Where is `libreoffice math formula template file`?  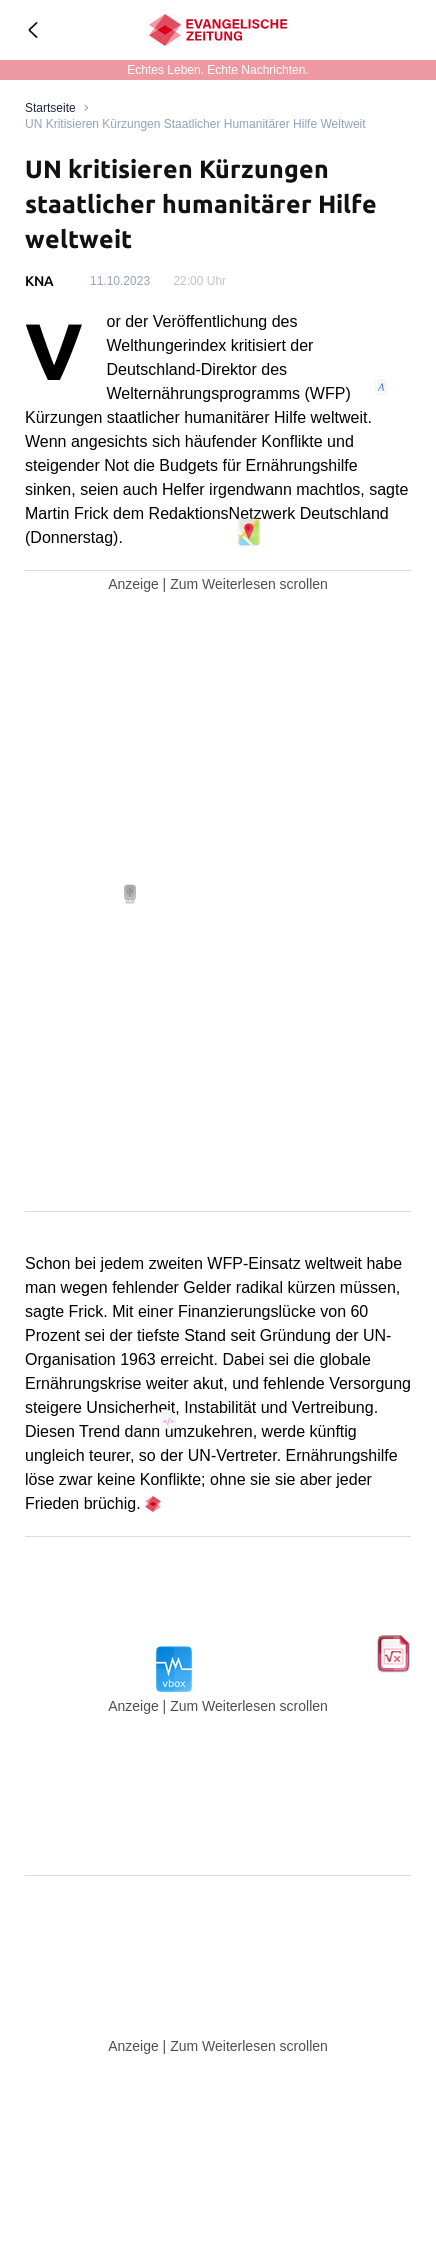 libreoffice math formula template file is located at coordinates (393, 1653).